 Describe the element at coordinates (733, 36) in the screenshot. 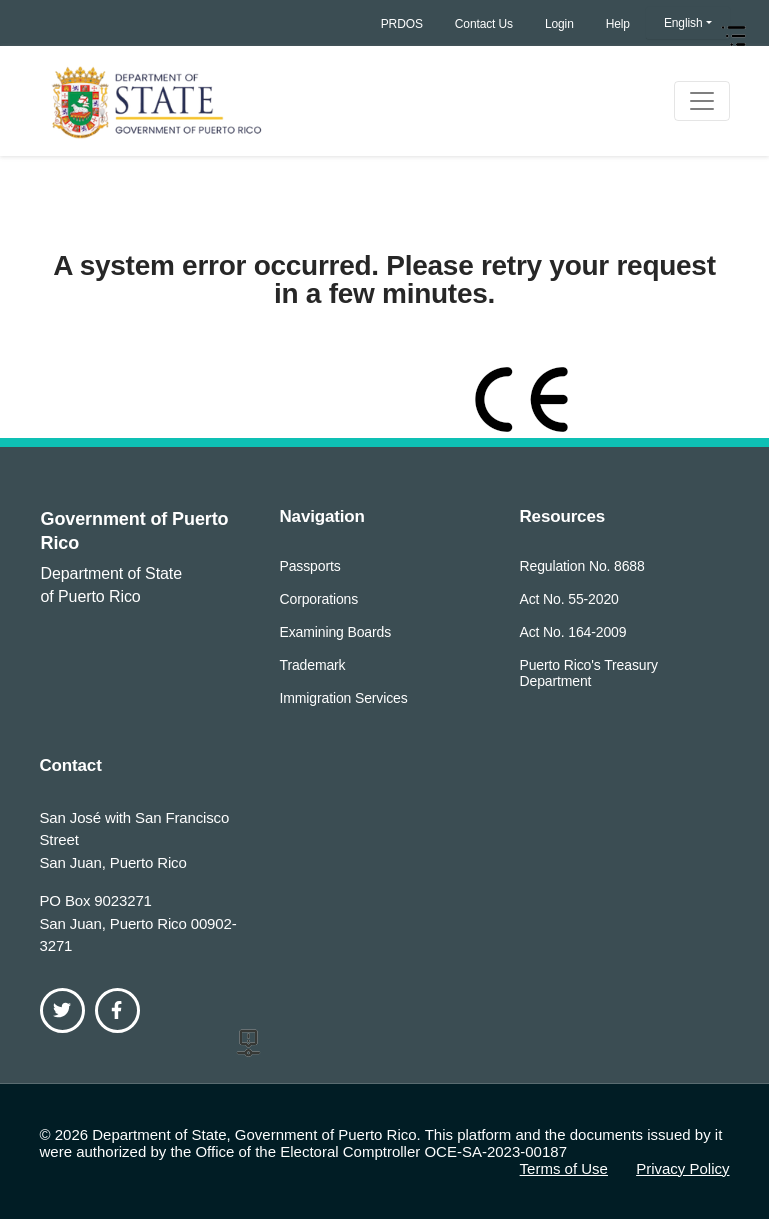

I see `view hierarchical list or tree structure` at that location.